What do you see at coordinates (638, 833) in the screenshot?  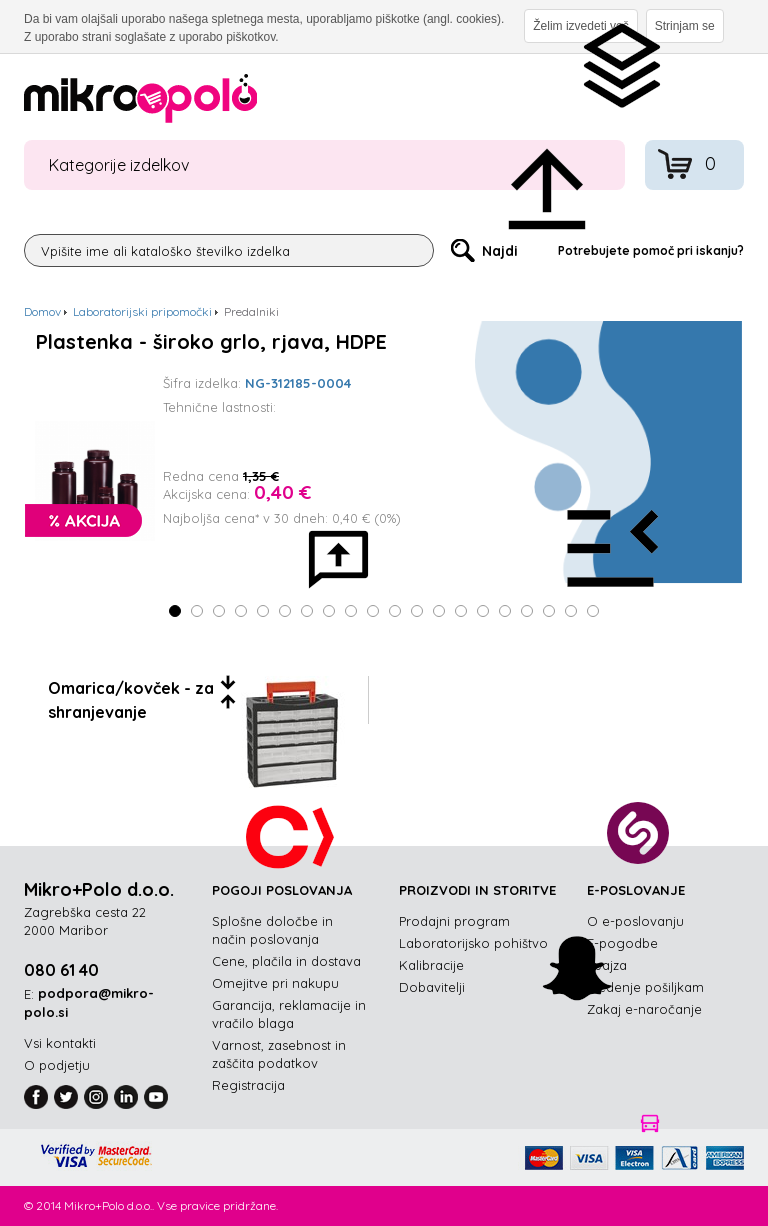 I see `open Shazam to identify a song` at bounding box center [638, 833].